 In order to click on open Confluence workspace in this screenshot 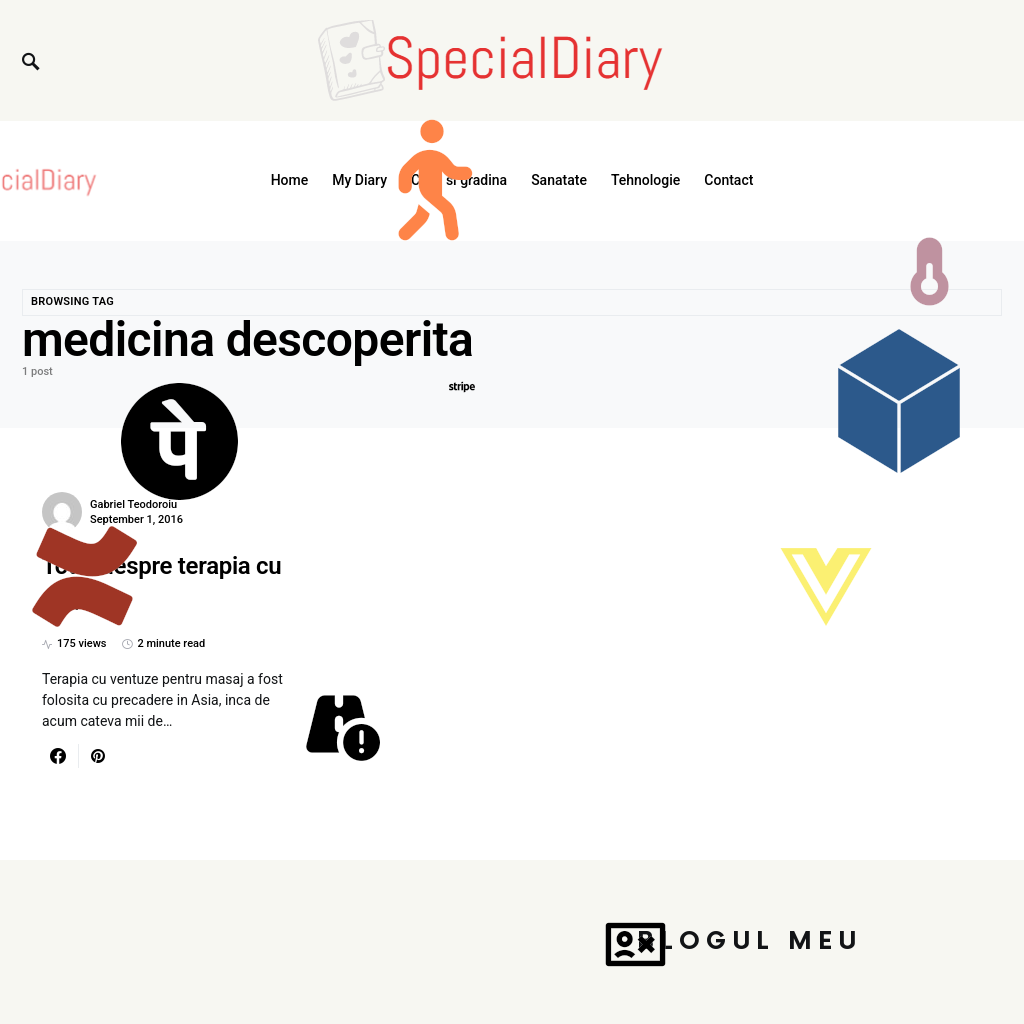, I will do `click(84, 576)`.